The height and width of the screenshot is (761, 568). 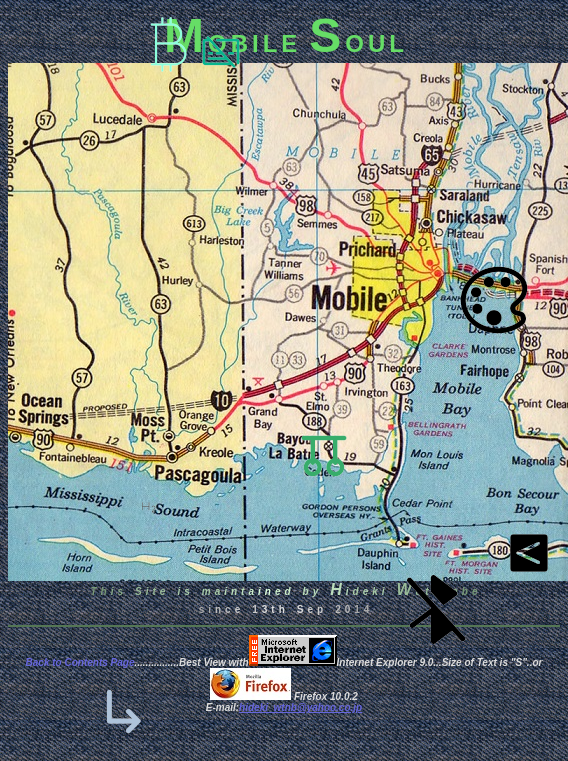 I want to click on navigate to previous item or page, so click(x=529, y=553).